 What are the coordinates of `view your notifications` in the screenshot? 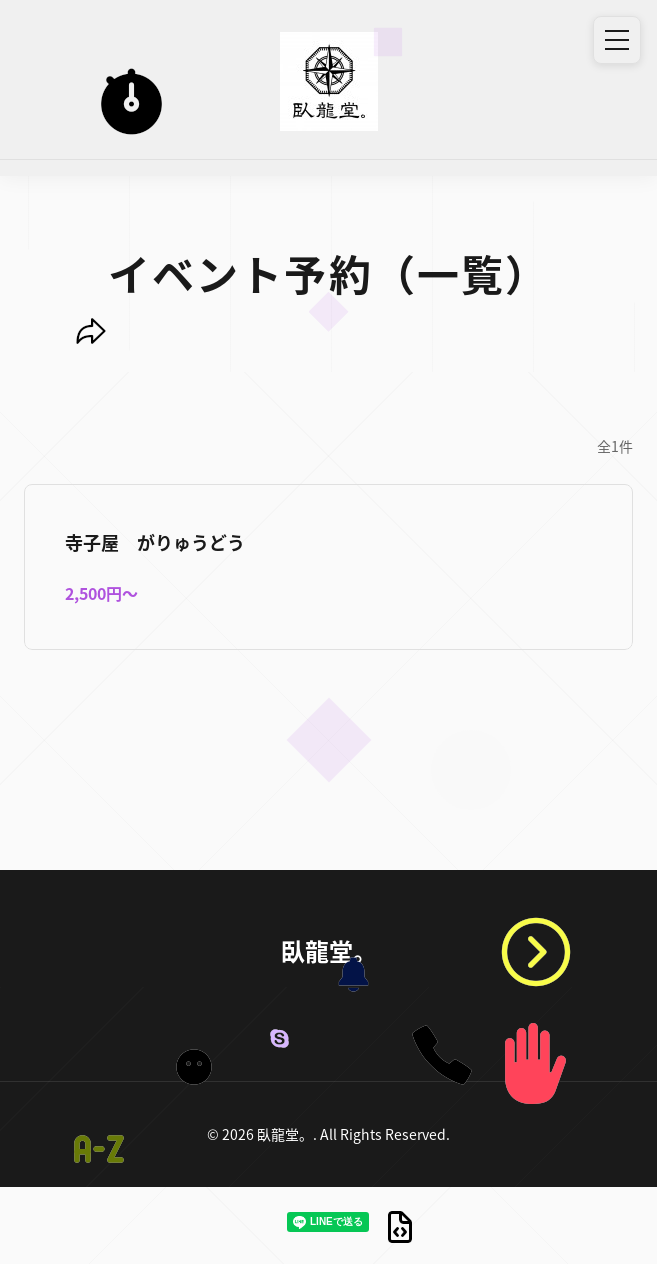 It's located at (353, 974).